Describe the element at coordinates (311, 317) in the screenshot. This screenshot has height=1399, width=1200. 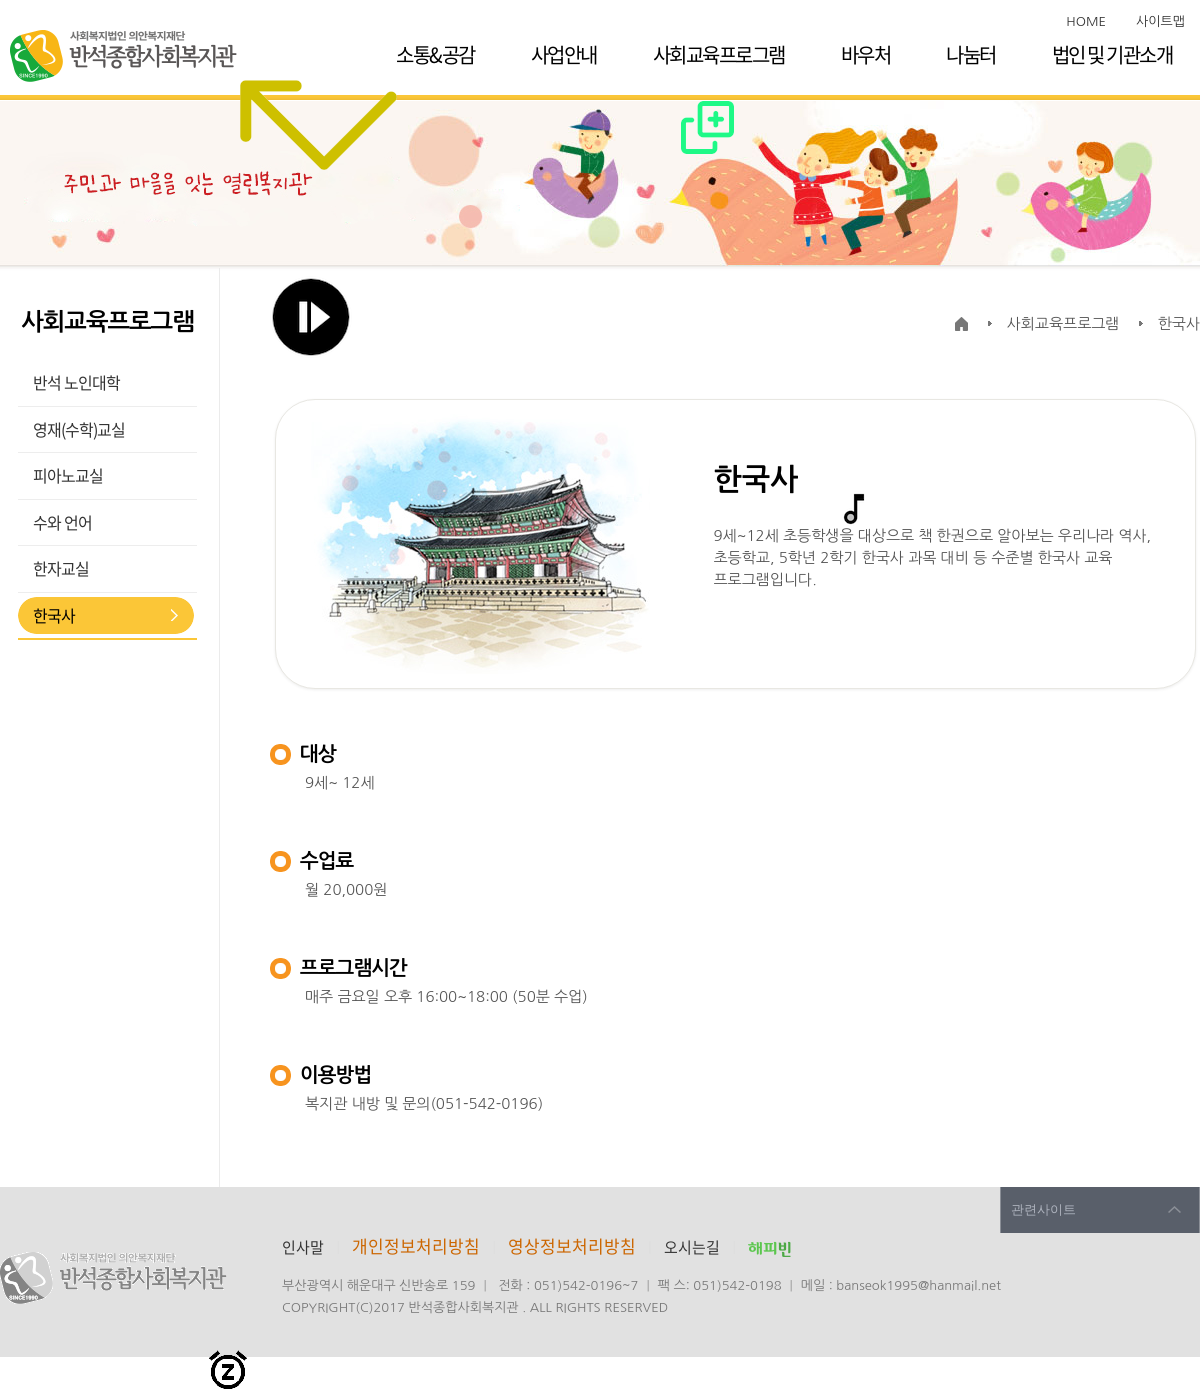
I see `skip to next track or media item` at that location.